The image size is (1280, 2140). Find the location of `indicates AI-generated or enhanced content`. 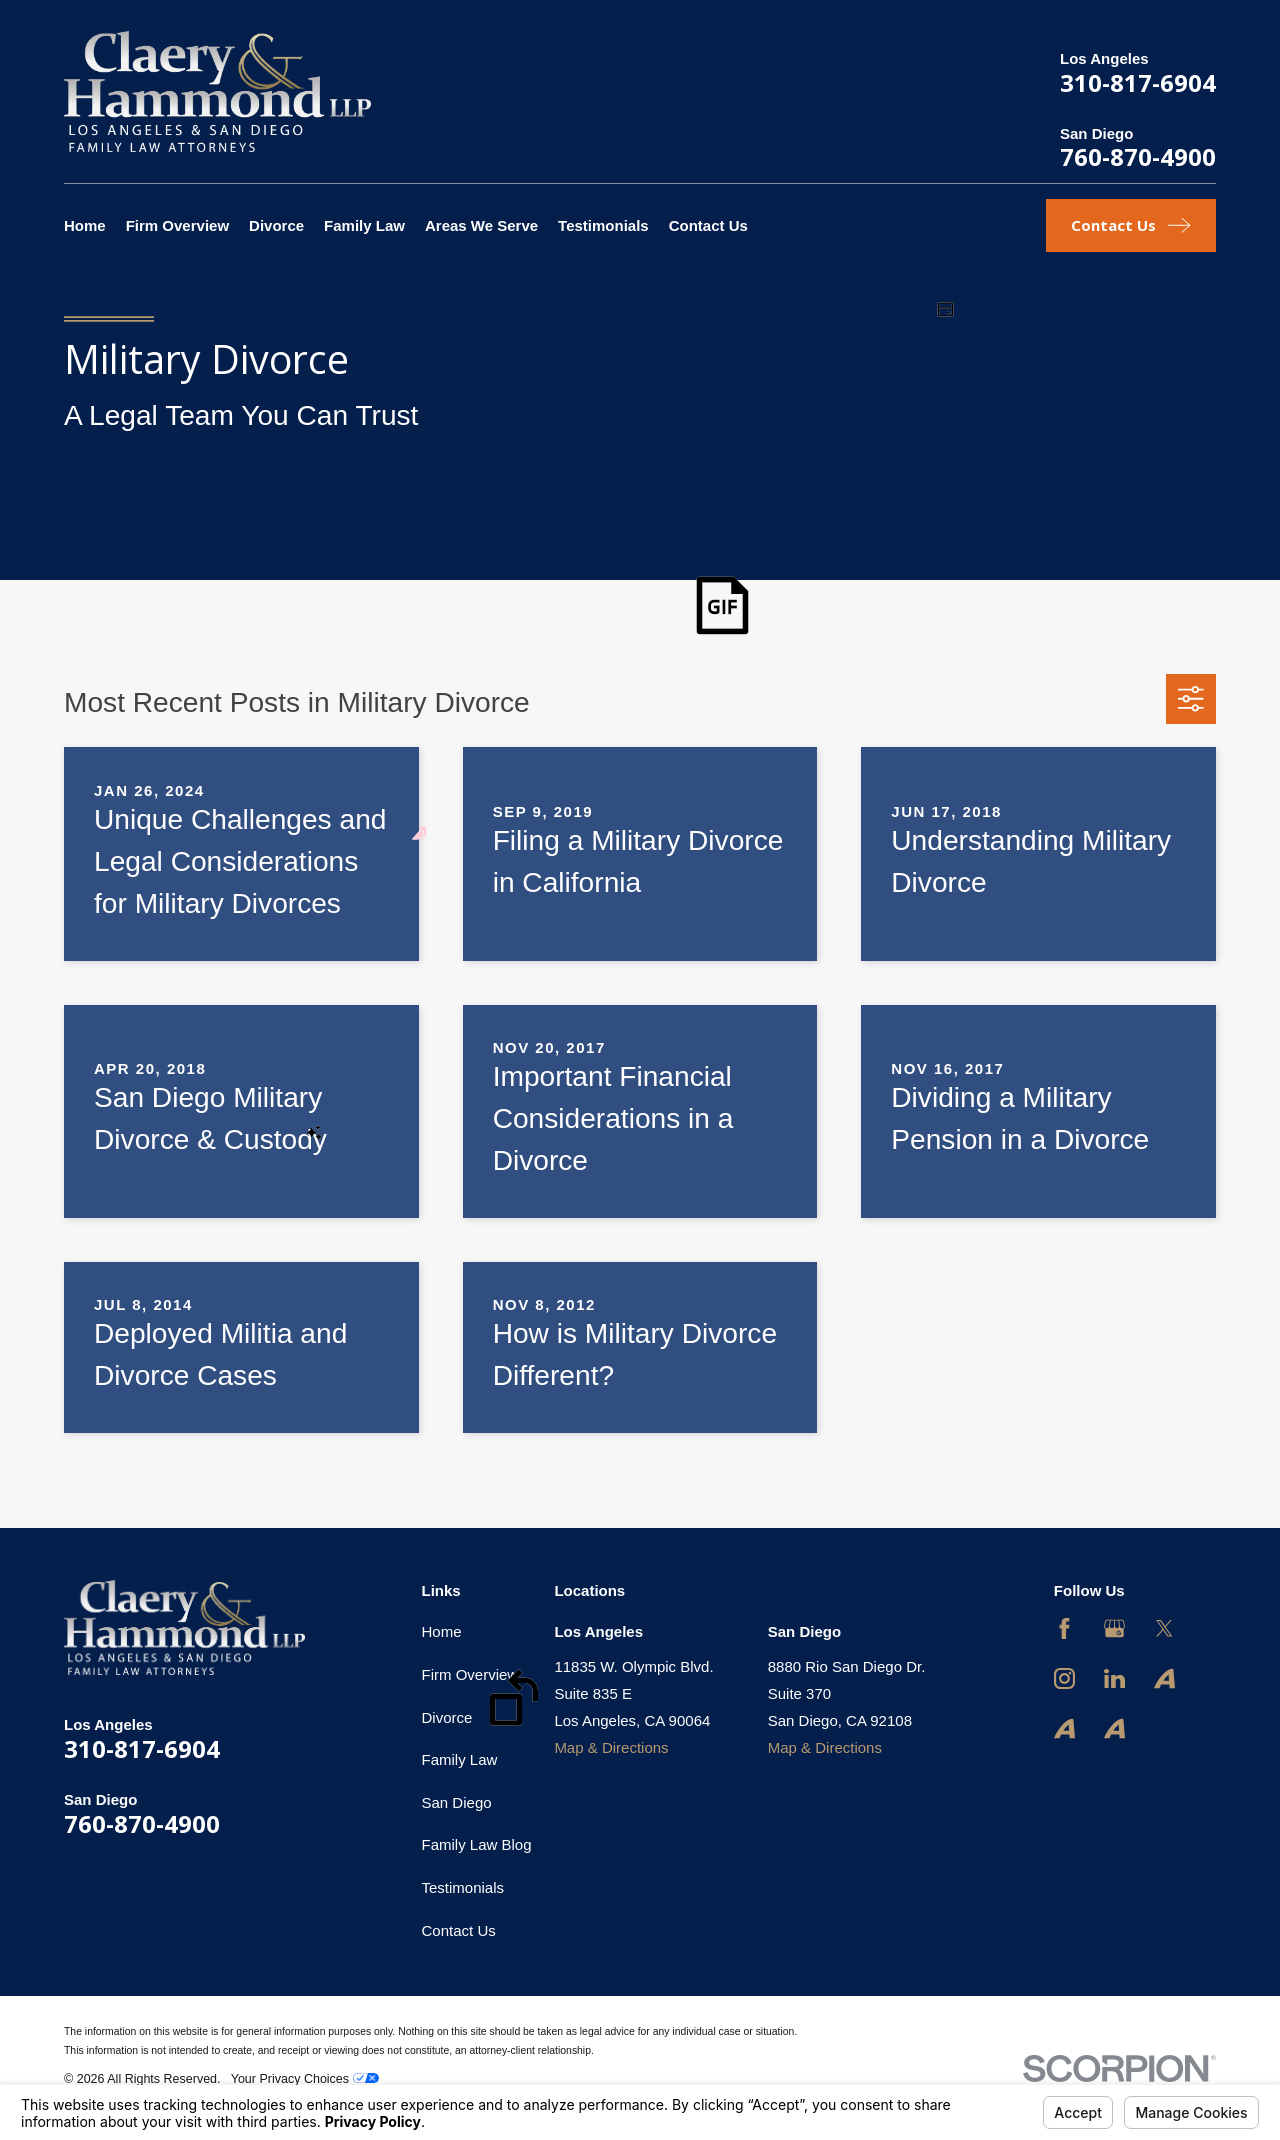

indicates AI-generated or enhanced content is located at coordinates (314, 1132).